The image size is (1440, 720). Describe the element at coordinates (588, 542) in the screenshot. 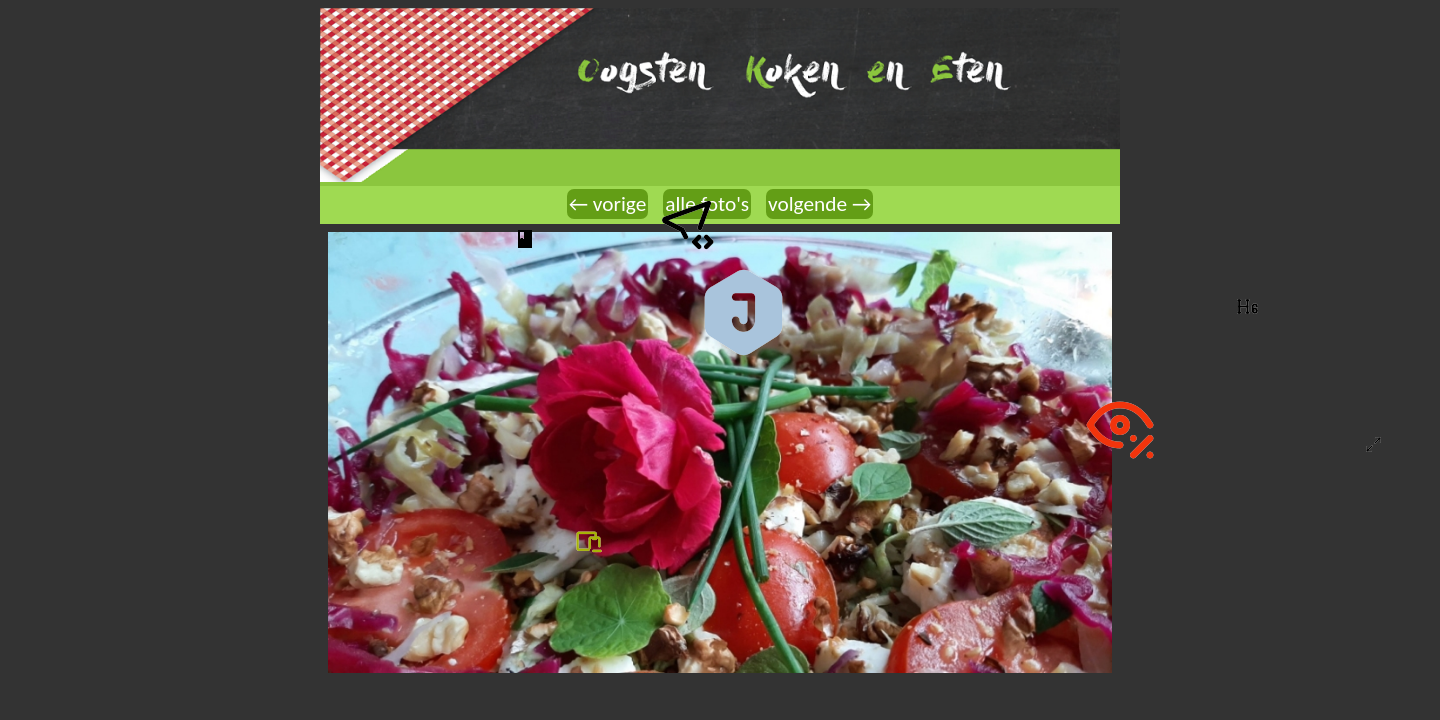

I see `remove a device from your account` at that location.